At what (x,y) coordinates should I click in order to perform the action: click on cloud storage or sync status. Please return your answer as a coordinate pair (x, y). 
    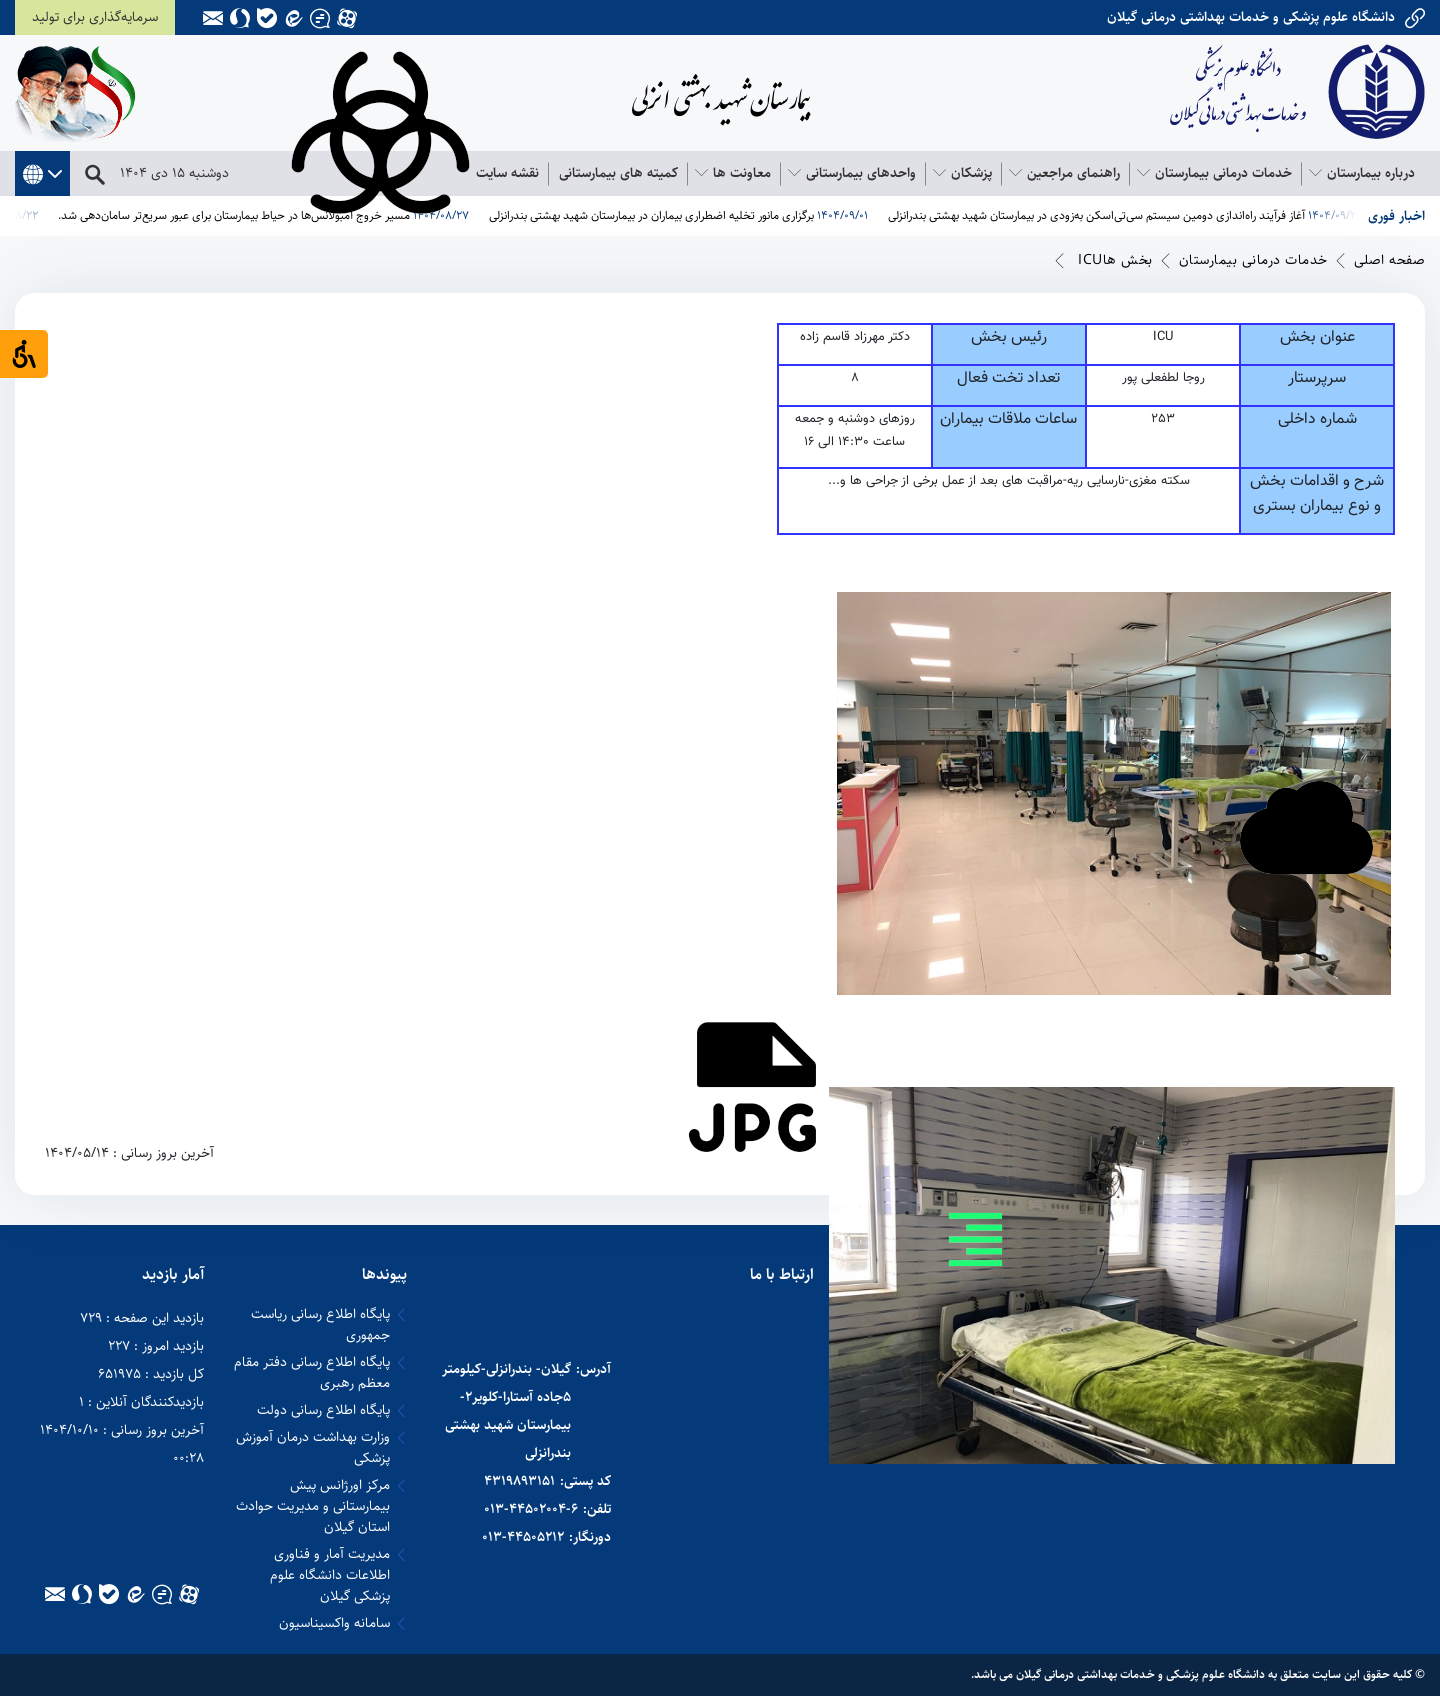
    Looking at the image, I should click on (1306, 827).